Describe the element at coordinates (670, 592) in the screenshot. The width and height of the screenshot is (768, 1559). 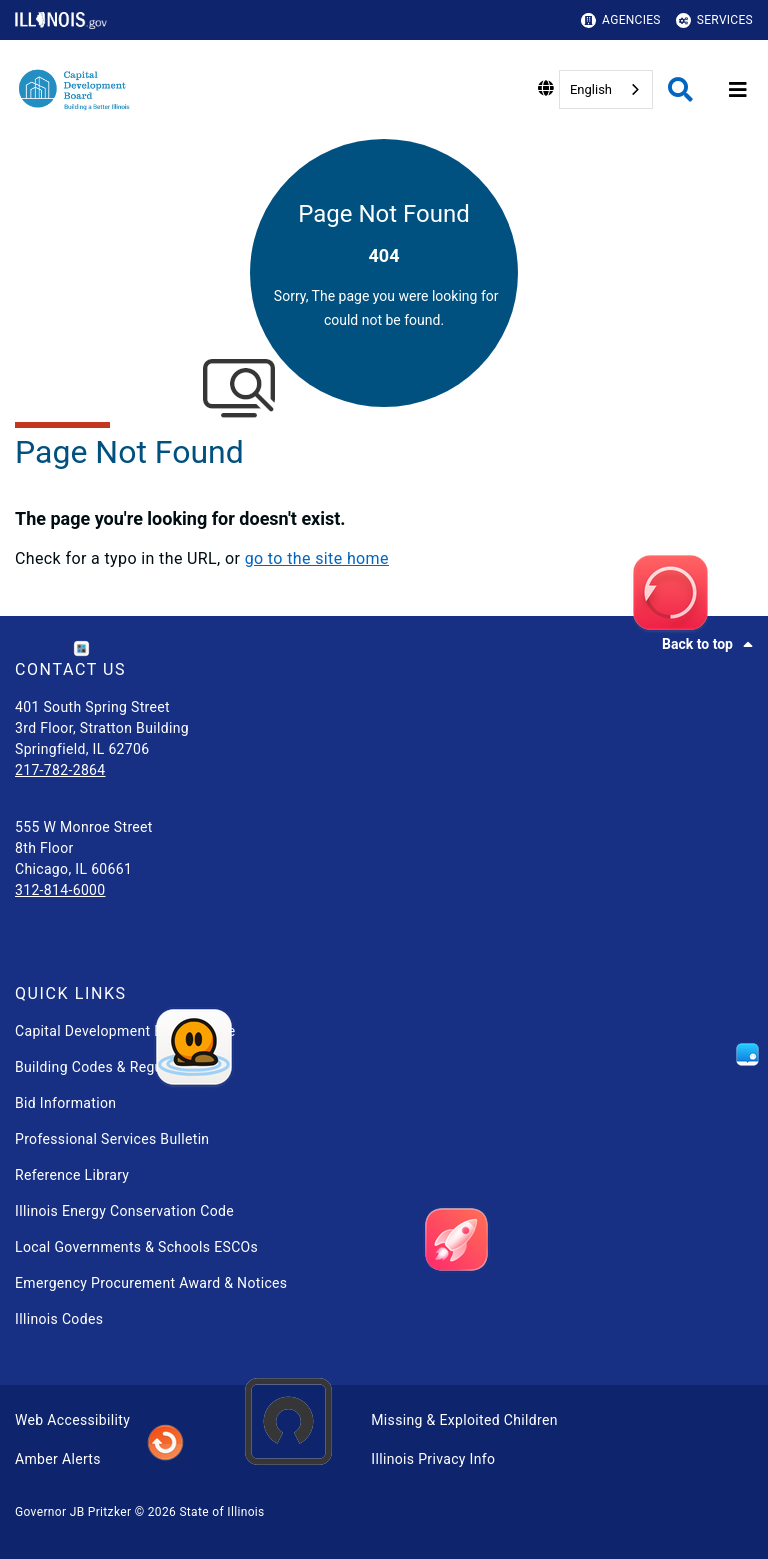
I see `open timeshift backup and restore utility` at that location.